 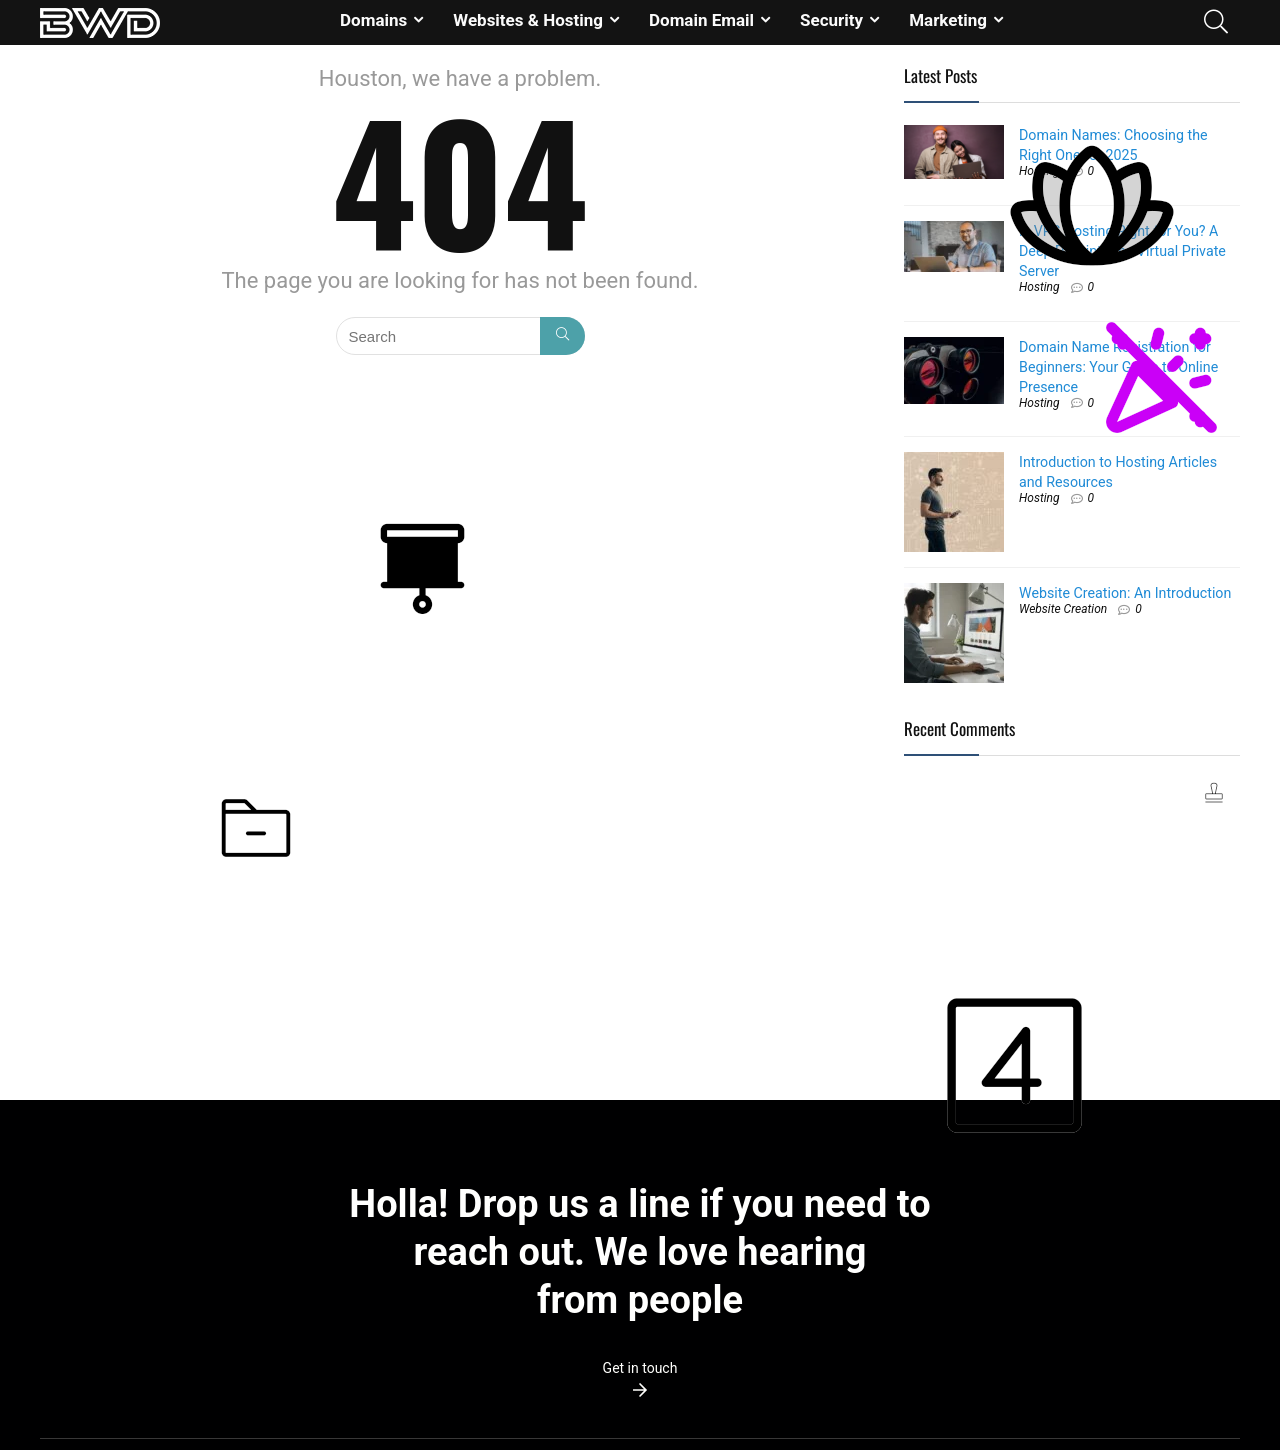 I want to click on open meditation or mindfulness feature, so click(x=1092, y=211).